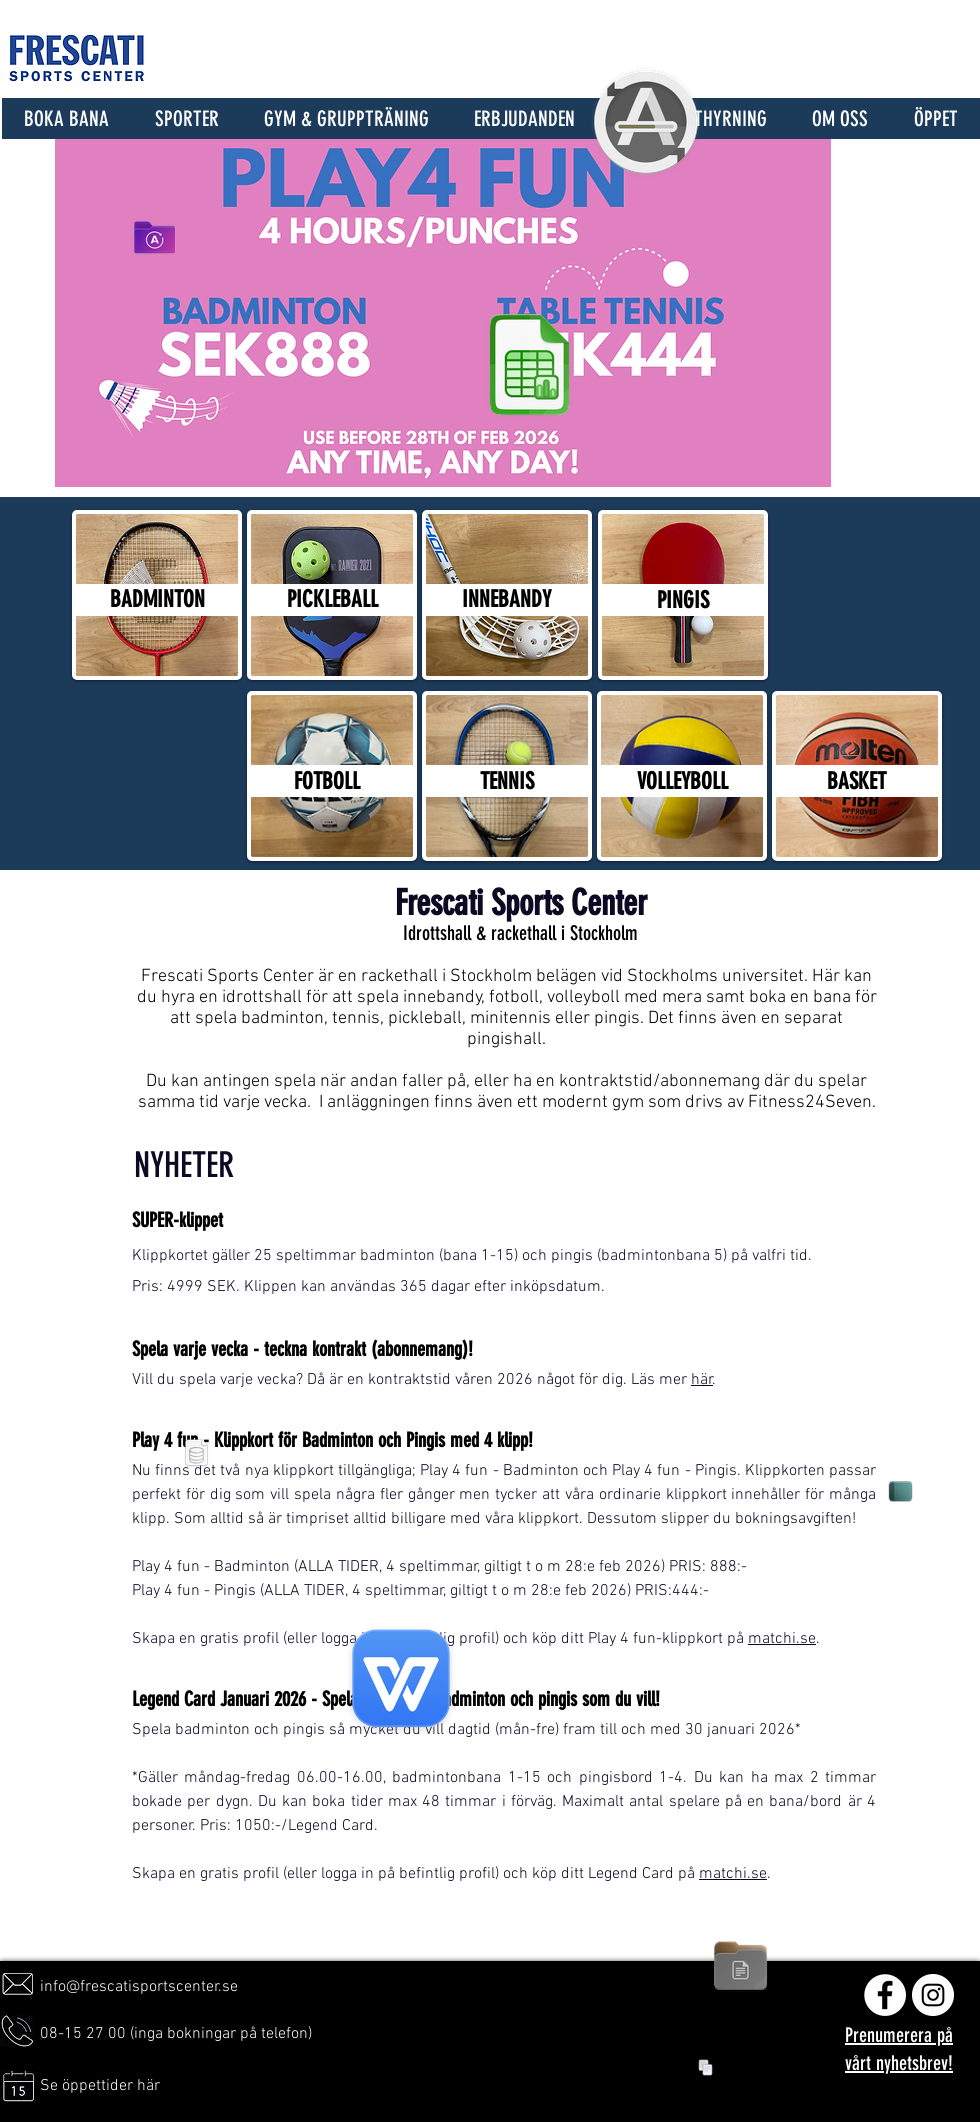  I want to click on open your documents folder, so click(740, 1965).